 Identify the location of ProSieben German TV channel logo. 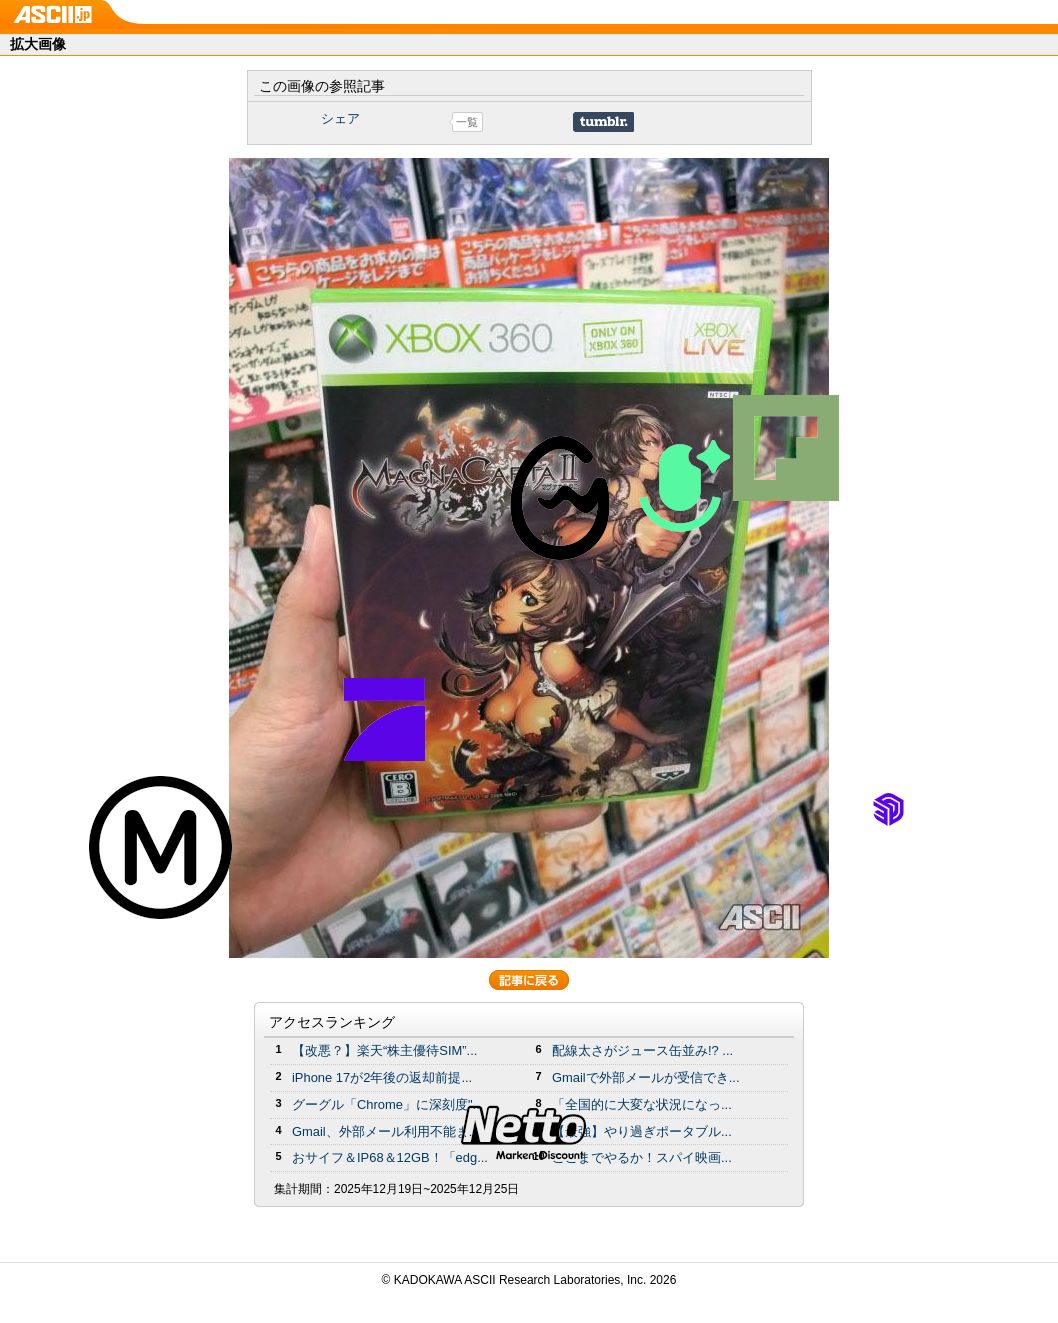
(384, 719).